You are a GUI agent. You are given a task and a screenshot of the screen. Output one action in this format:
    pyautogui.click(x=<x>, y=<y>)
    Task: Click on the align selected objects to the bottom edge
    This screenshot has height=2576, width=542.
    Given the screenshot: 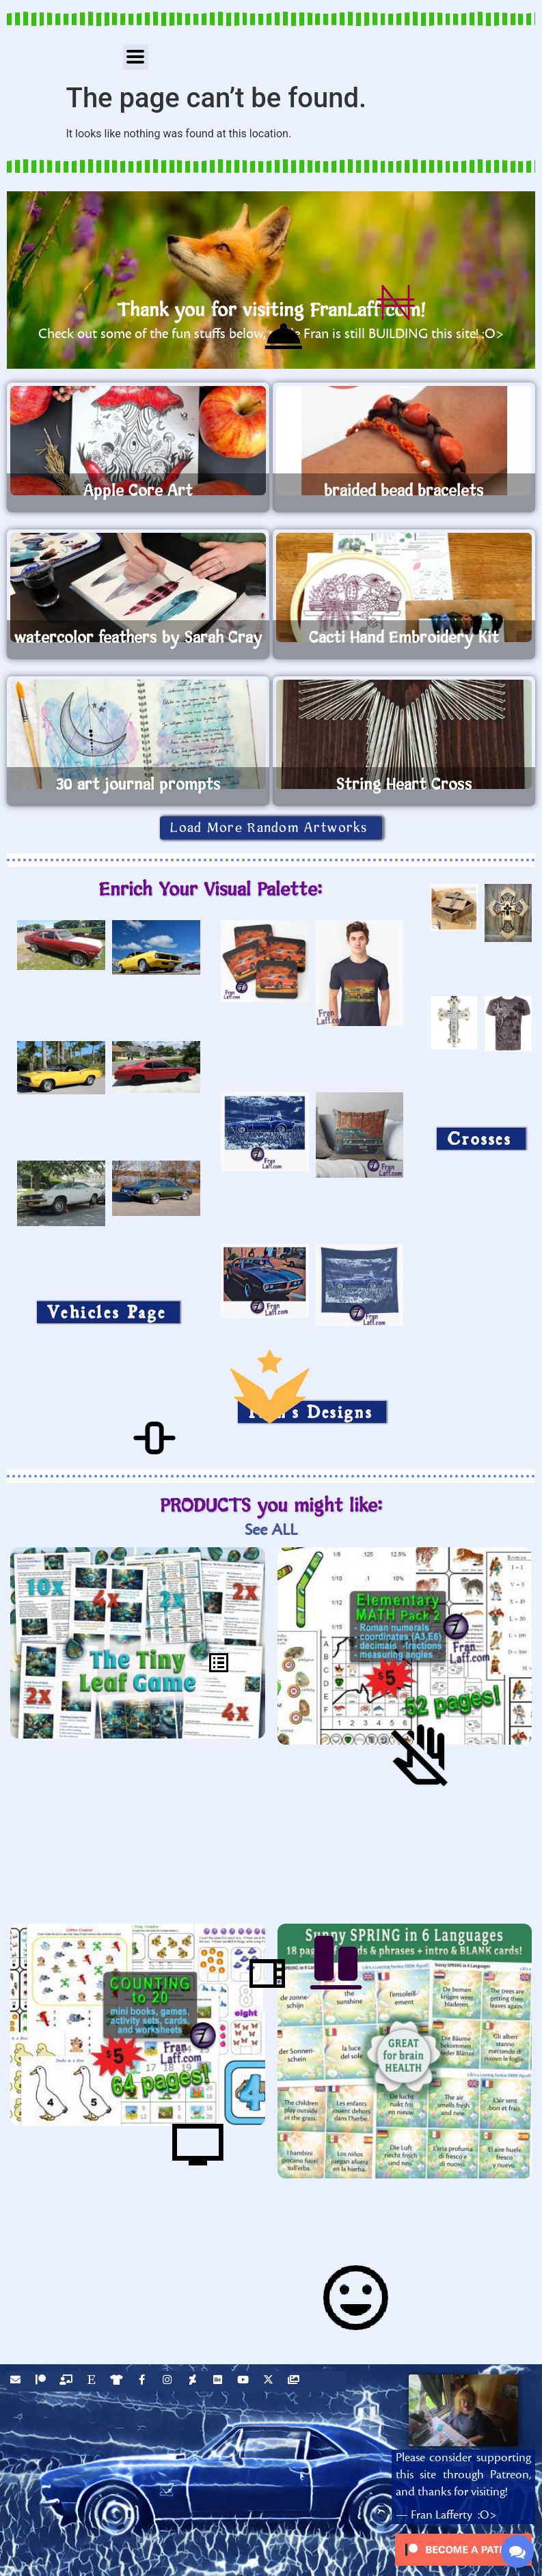 What is the action you would take?
    pyautogui.click(x=336, y=1963)
    